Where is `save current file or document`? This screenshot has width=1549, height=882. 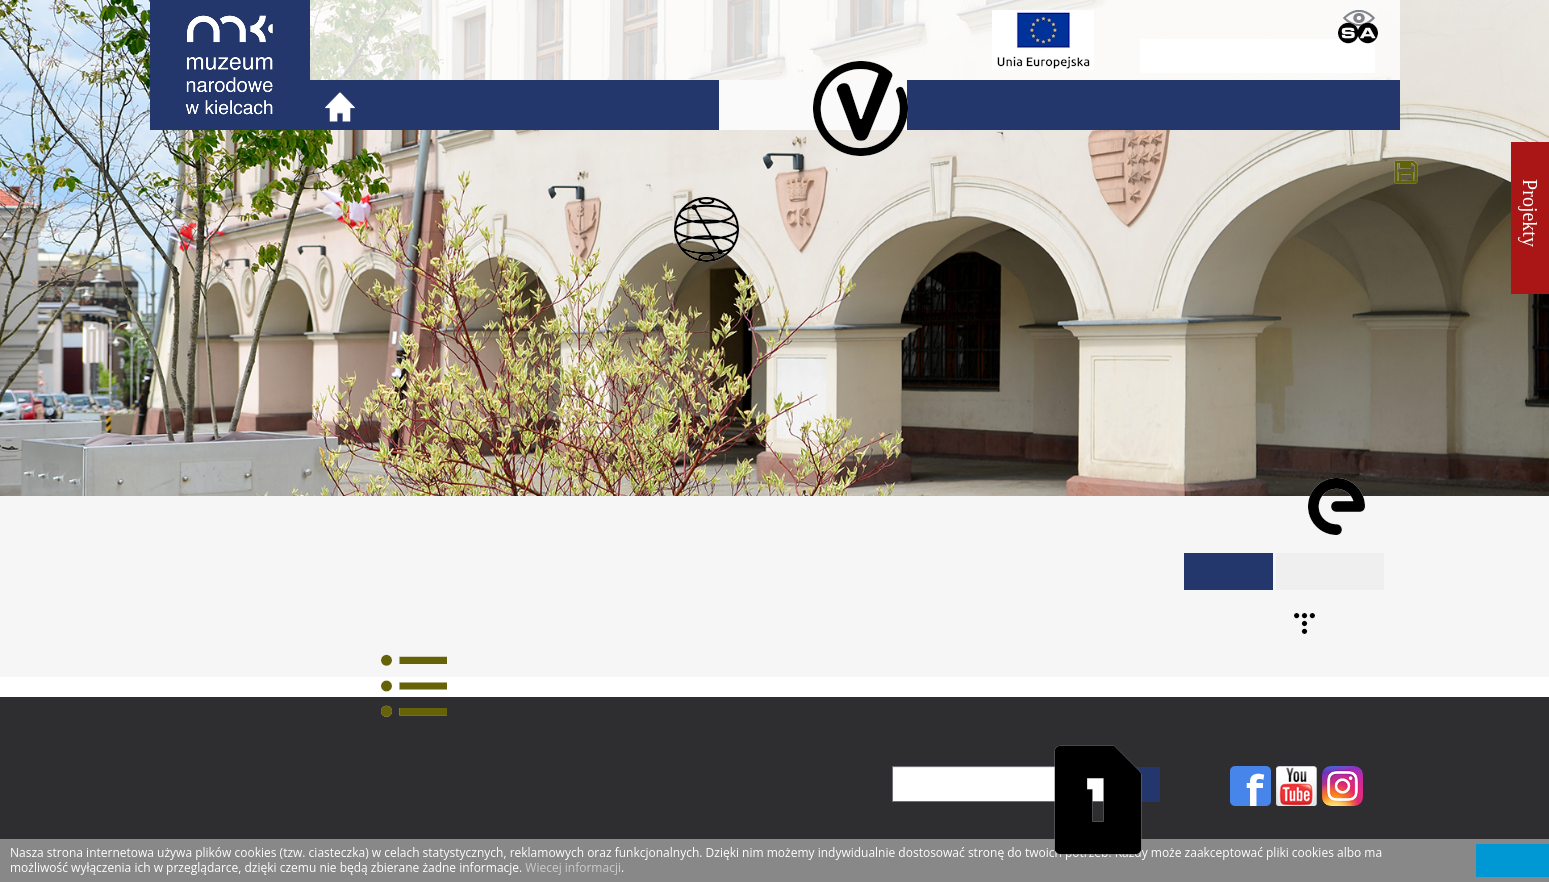
save current file or document is located at coordinates (1406, 172).